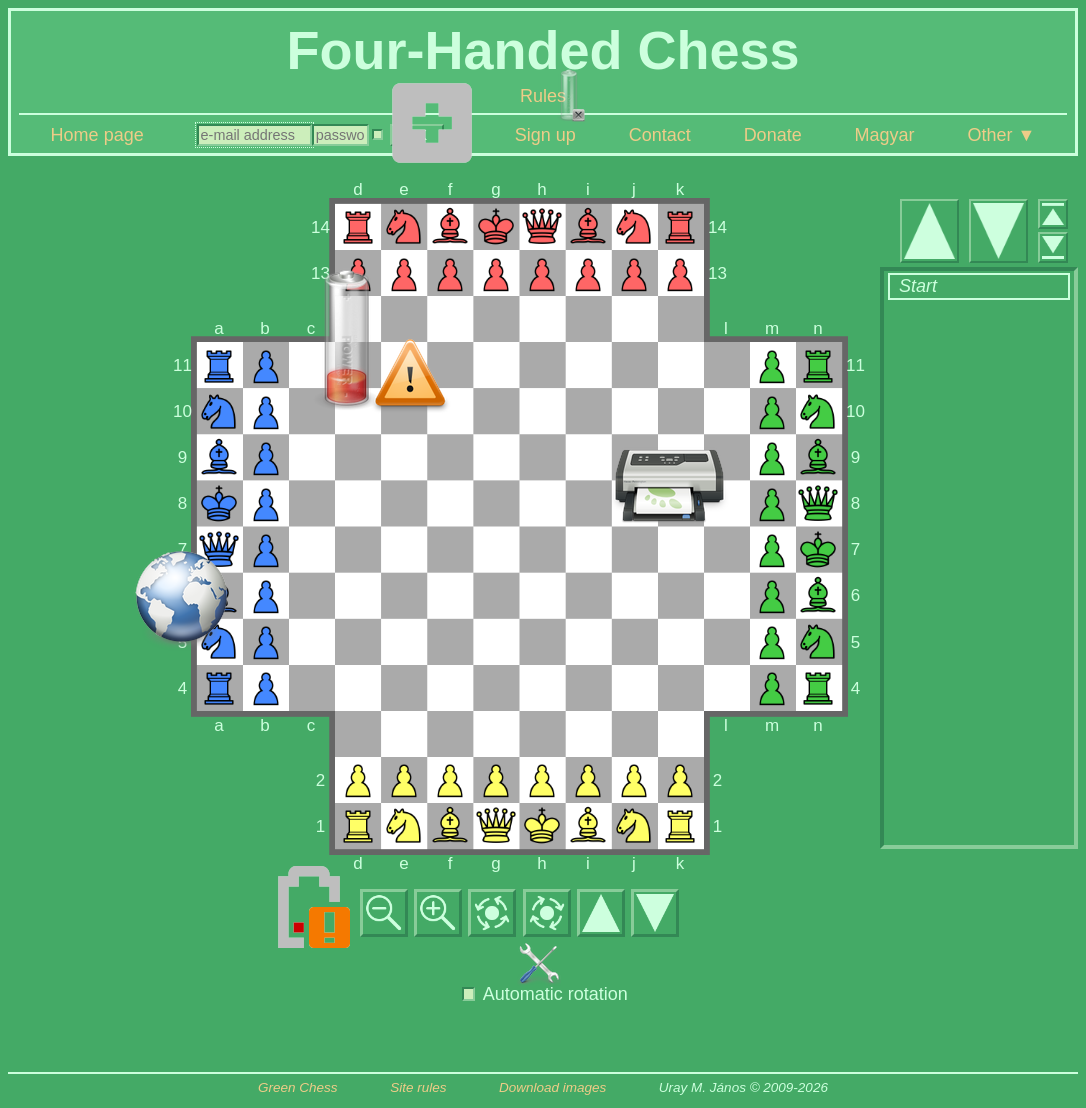 Image resolution: width=1086 pixels, height=1108 pixels. What do you see at coordinates (432, 123) in the screenshot?
I see `zoom in on the current view` at bounding box center [432, 123].